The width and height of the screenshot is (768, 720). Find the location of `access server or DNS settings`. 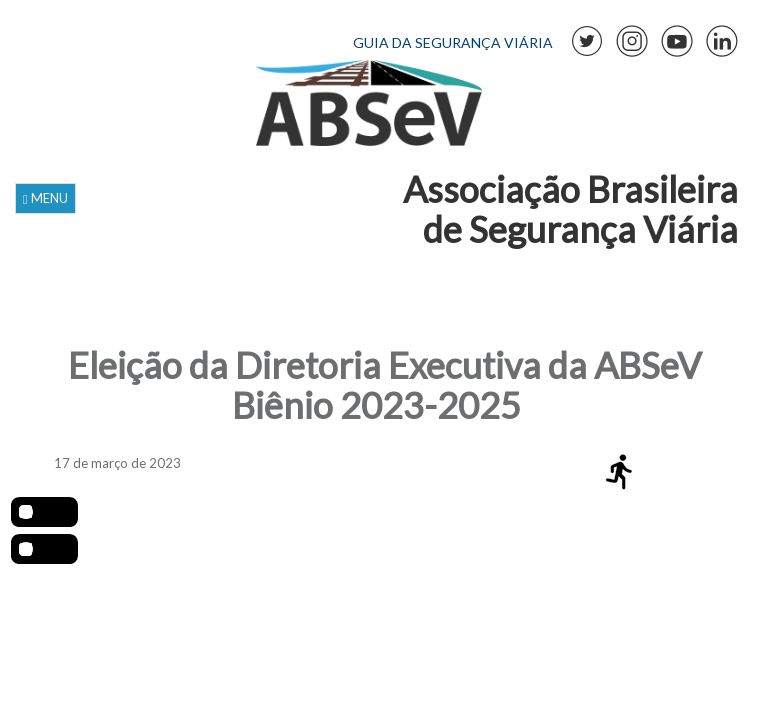

access server or DNS settings is located at coordinates (44, 530).